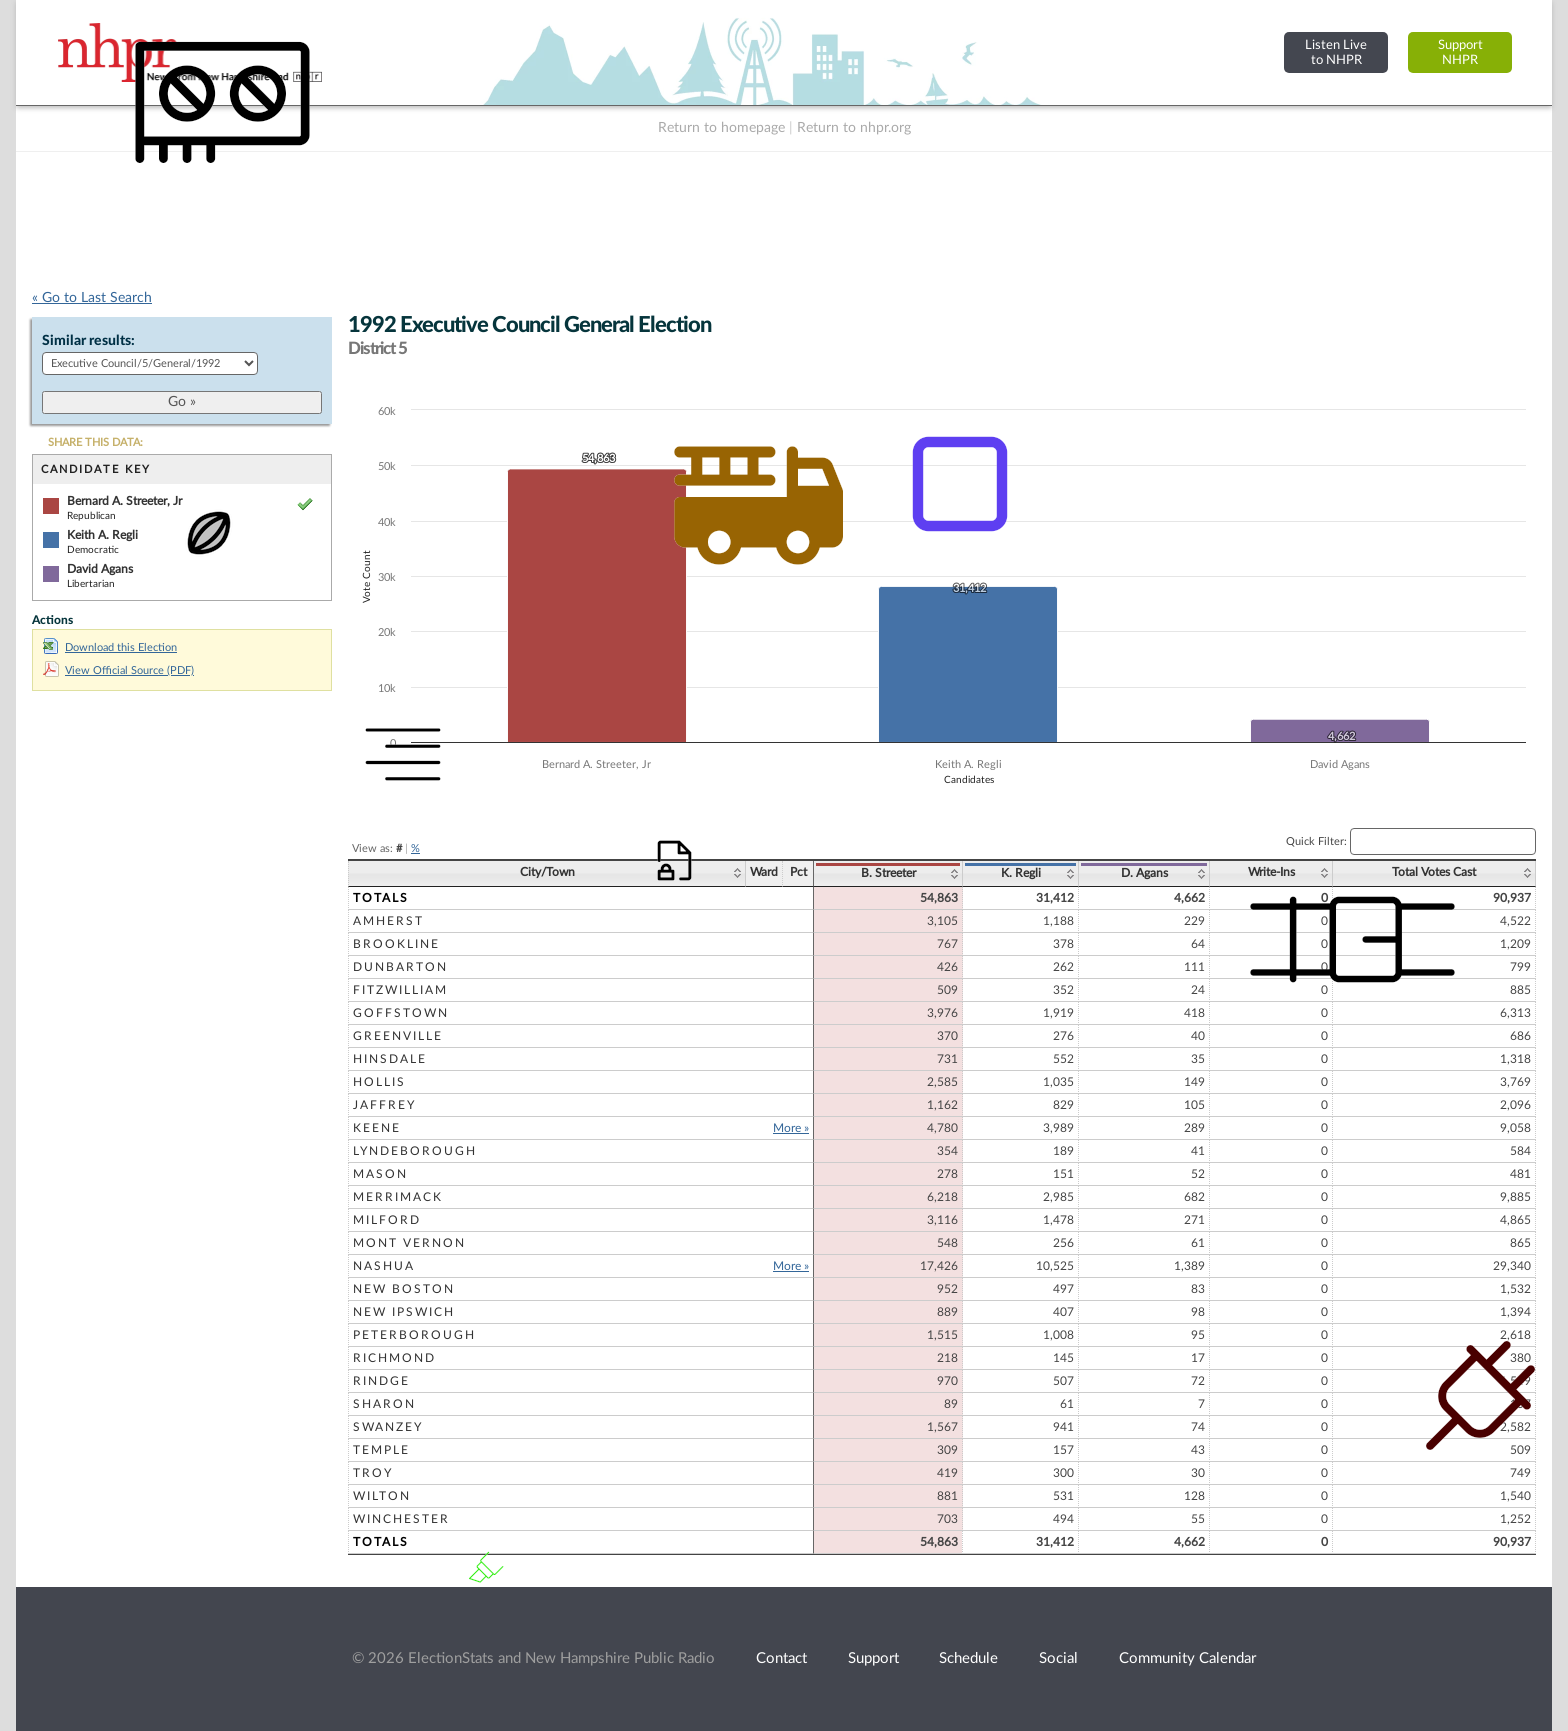  Describe the element at coordinates (753, 497) in the screenshot. I see `indicates emergency services or fire department` at that location.